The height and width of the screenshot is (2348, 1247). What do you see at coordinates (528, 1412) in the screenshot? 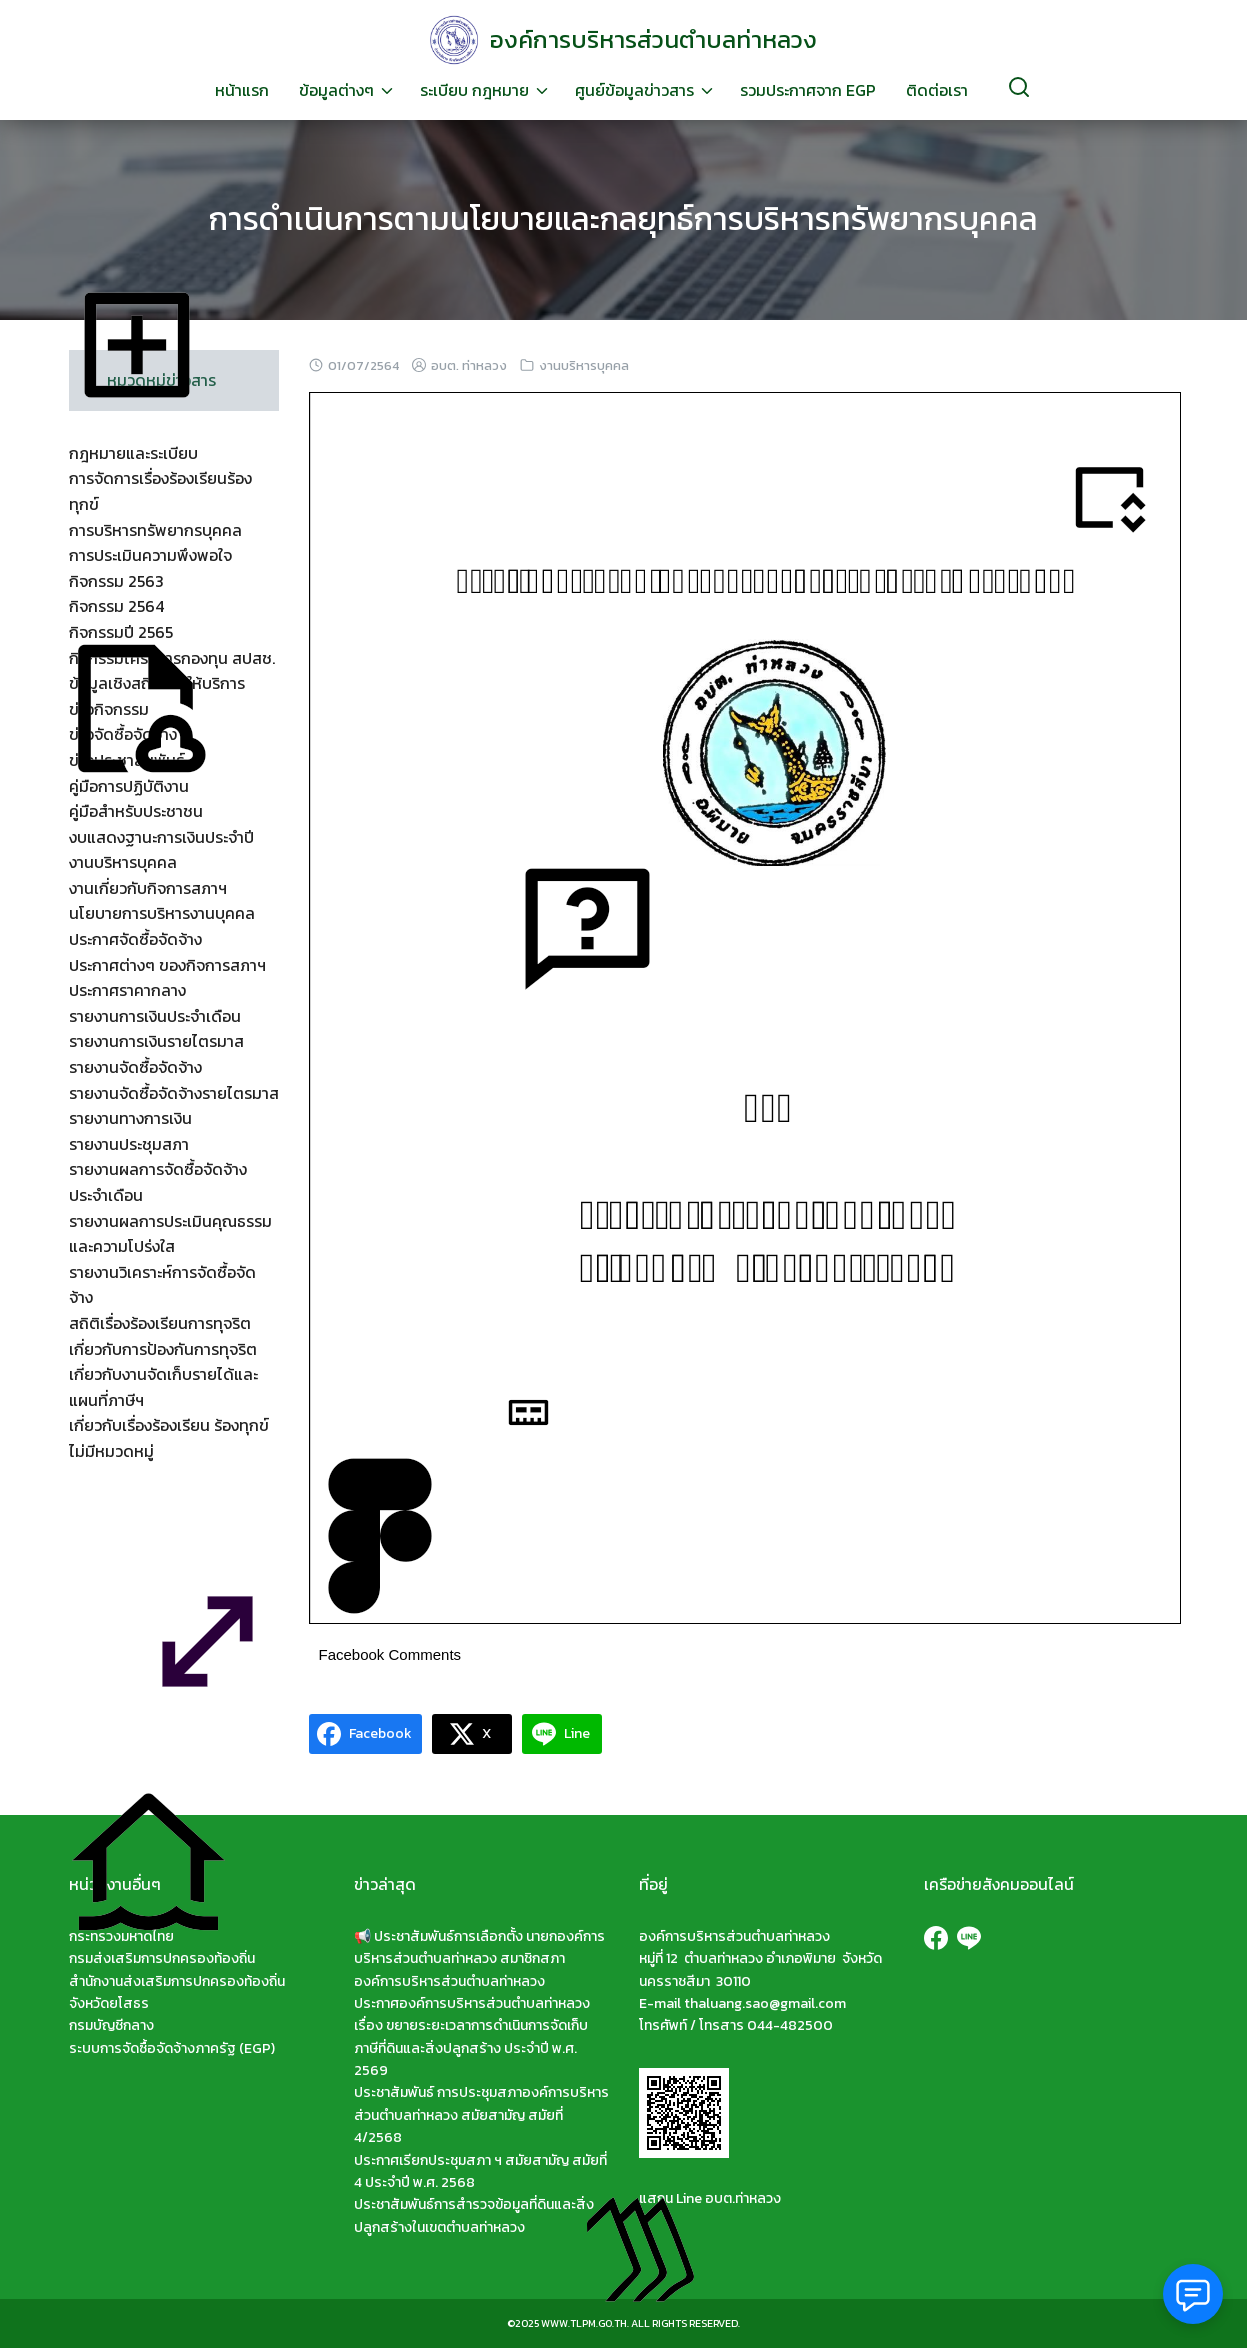
I see `view RAM or memory usage` at bounding box center [528, 1412].